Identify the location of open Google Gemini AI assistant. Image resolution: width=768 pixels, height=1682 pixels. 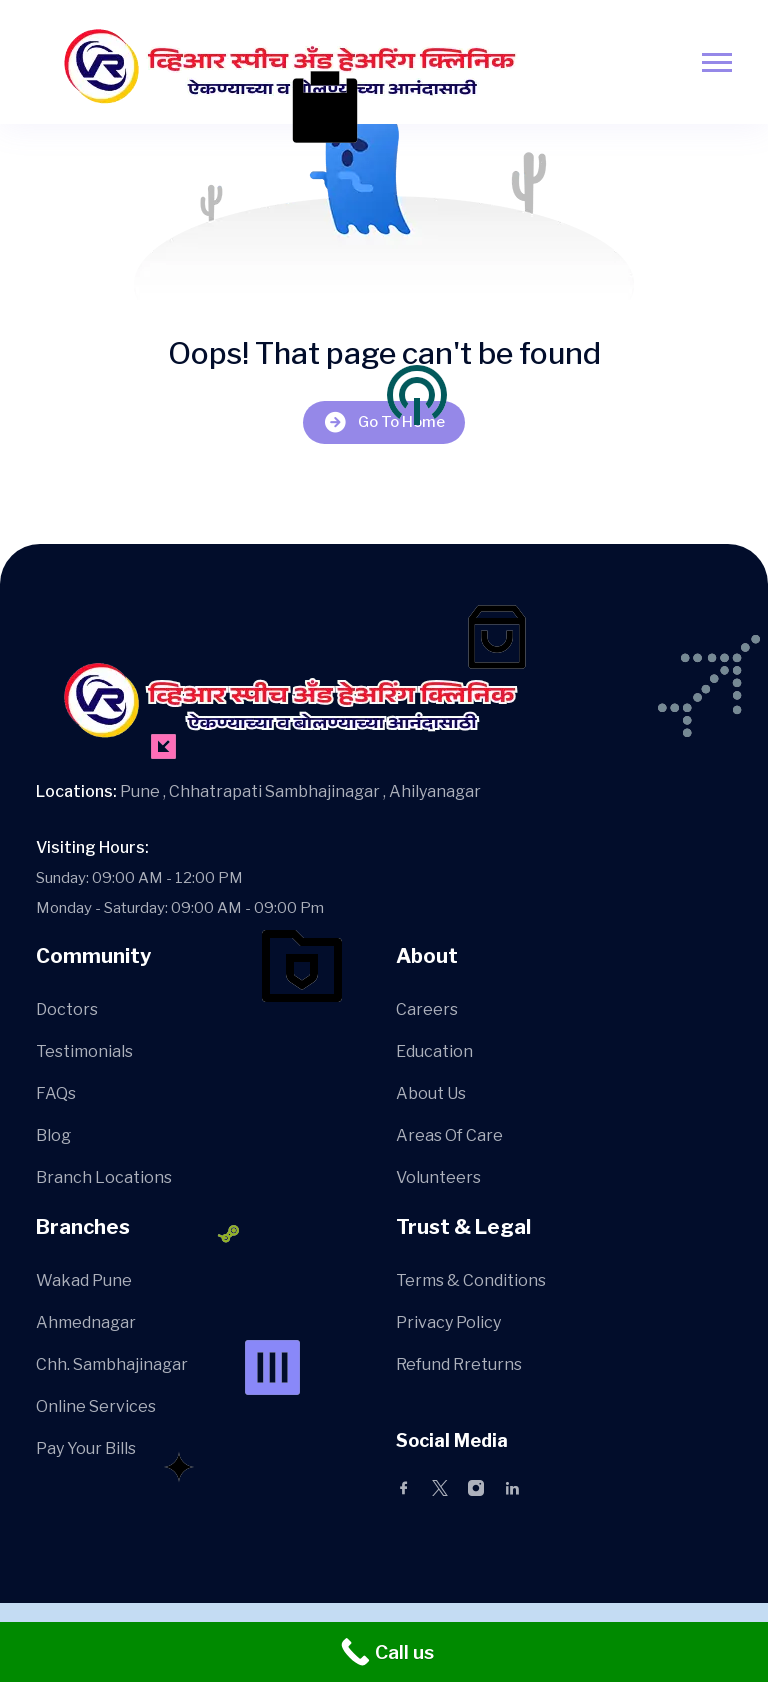
(179, 1467).